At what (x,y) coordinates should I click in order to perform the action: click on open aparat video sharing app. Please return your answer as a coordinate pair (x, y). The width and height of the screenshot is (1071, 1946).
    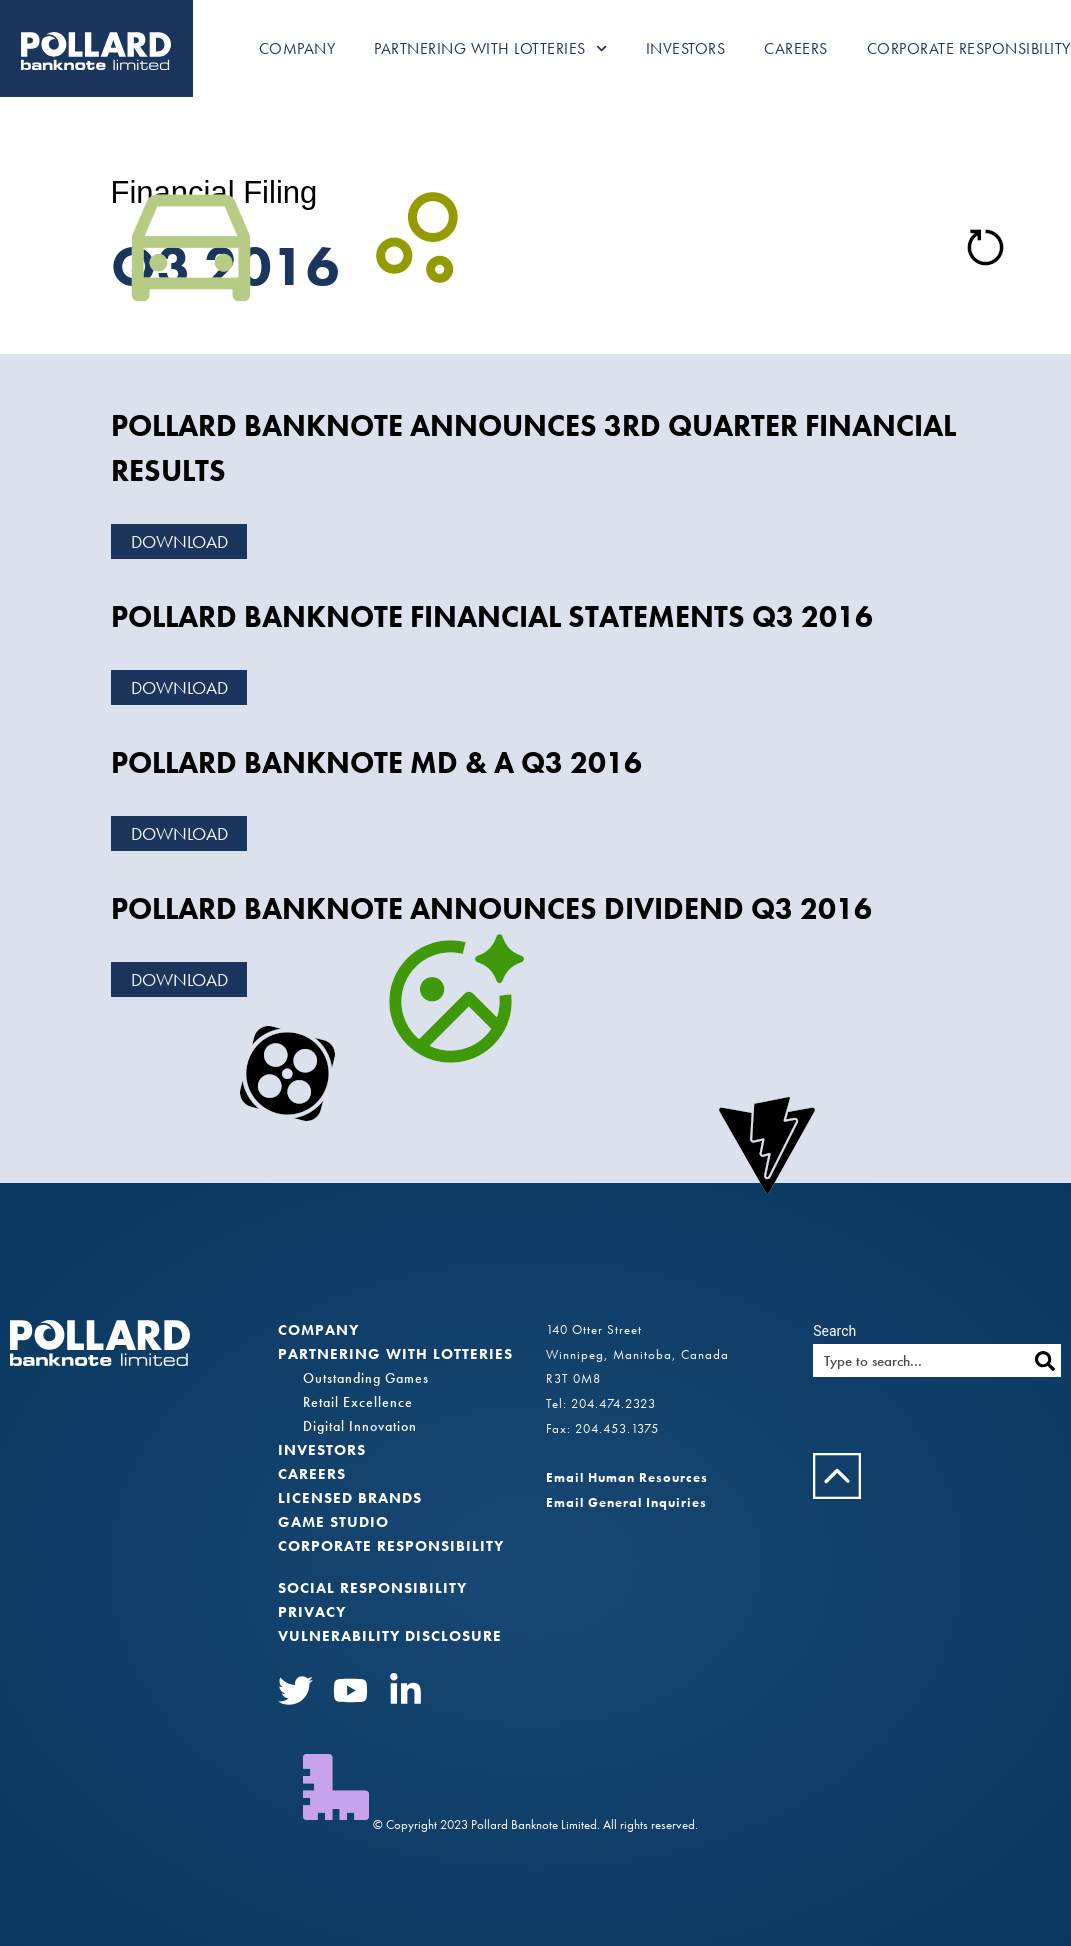
    Looking at the image, I should click on (287, 1073).